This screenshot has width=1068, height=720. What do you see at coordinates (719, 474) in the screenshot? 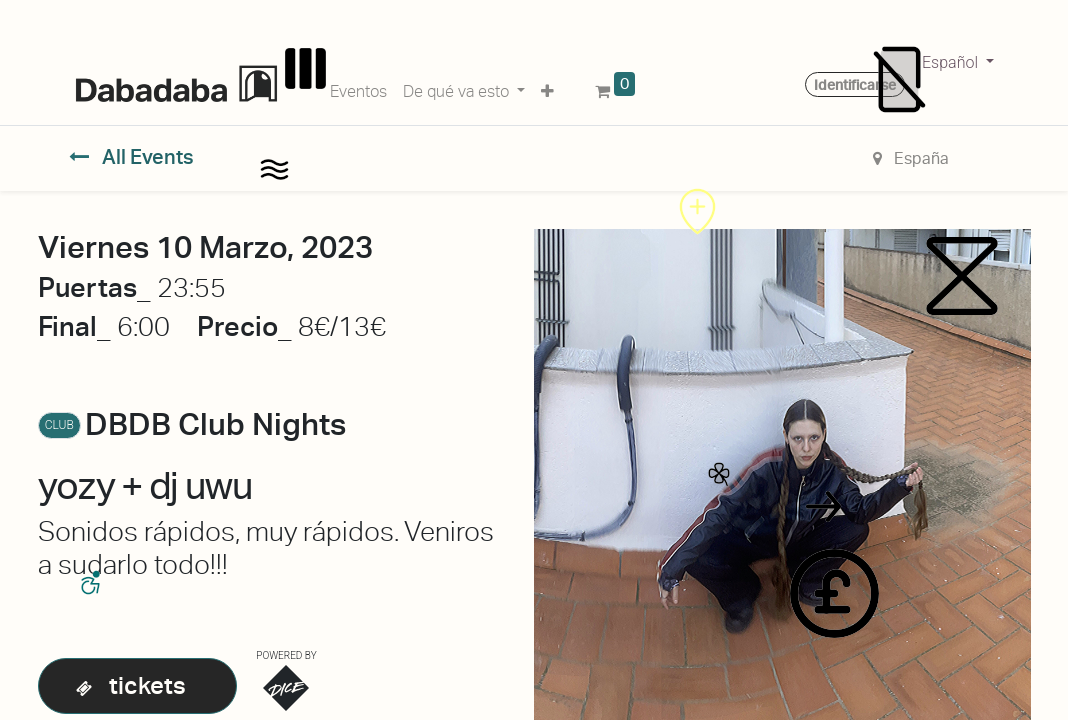
I see `indicates a lucky or bonus reward` at bounding box center [719, 474].